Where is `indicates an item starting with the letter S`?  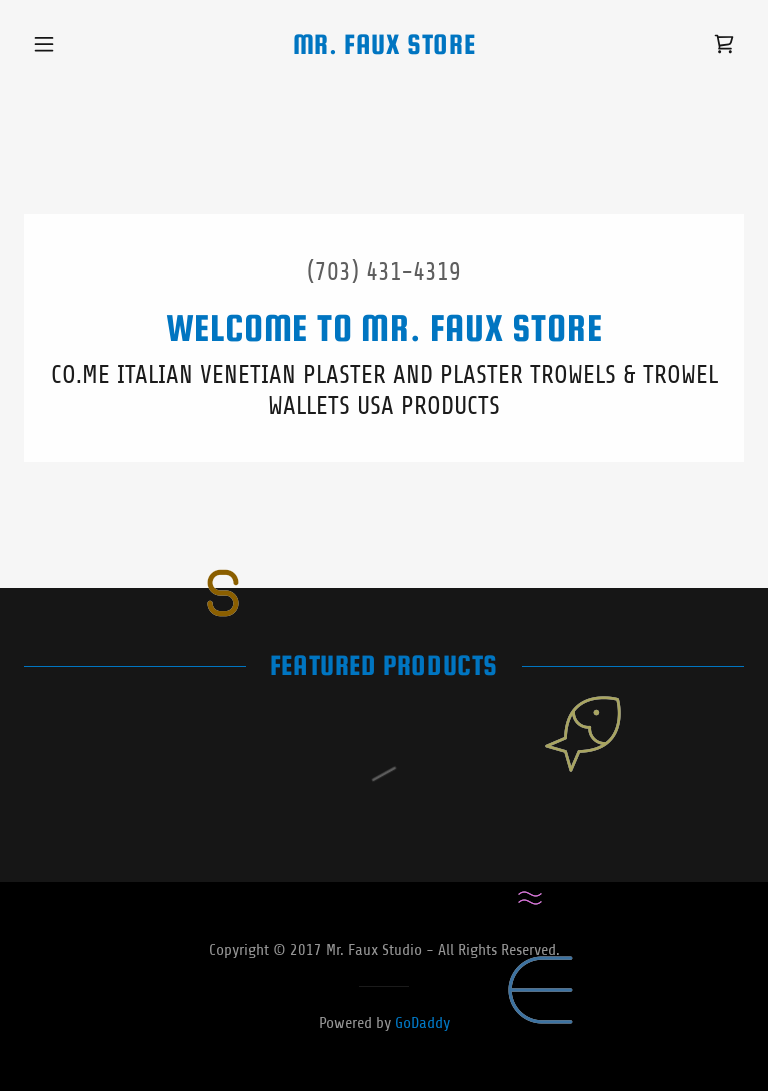 indicates an item starting with the letter S is located at coordinates (223, 593).